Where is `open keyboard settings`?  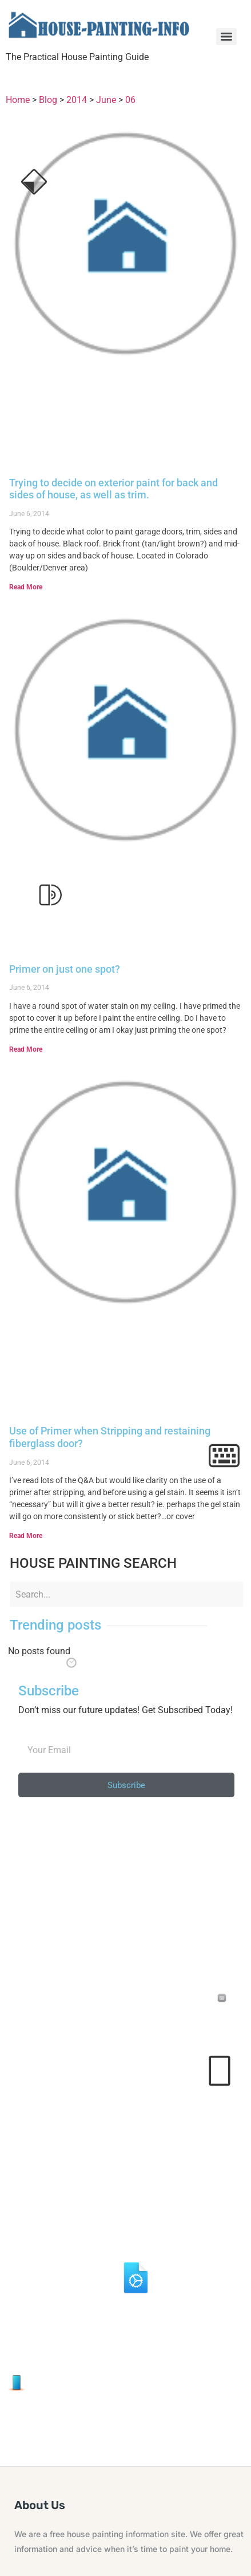 open keyboard settings is located at coordinates (224, 1456).